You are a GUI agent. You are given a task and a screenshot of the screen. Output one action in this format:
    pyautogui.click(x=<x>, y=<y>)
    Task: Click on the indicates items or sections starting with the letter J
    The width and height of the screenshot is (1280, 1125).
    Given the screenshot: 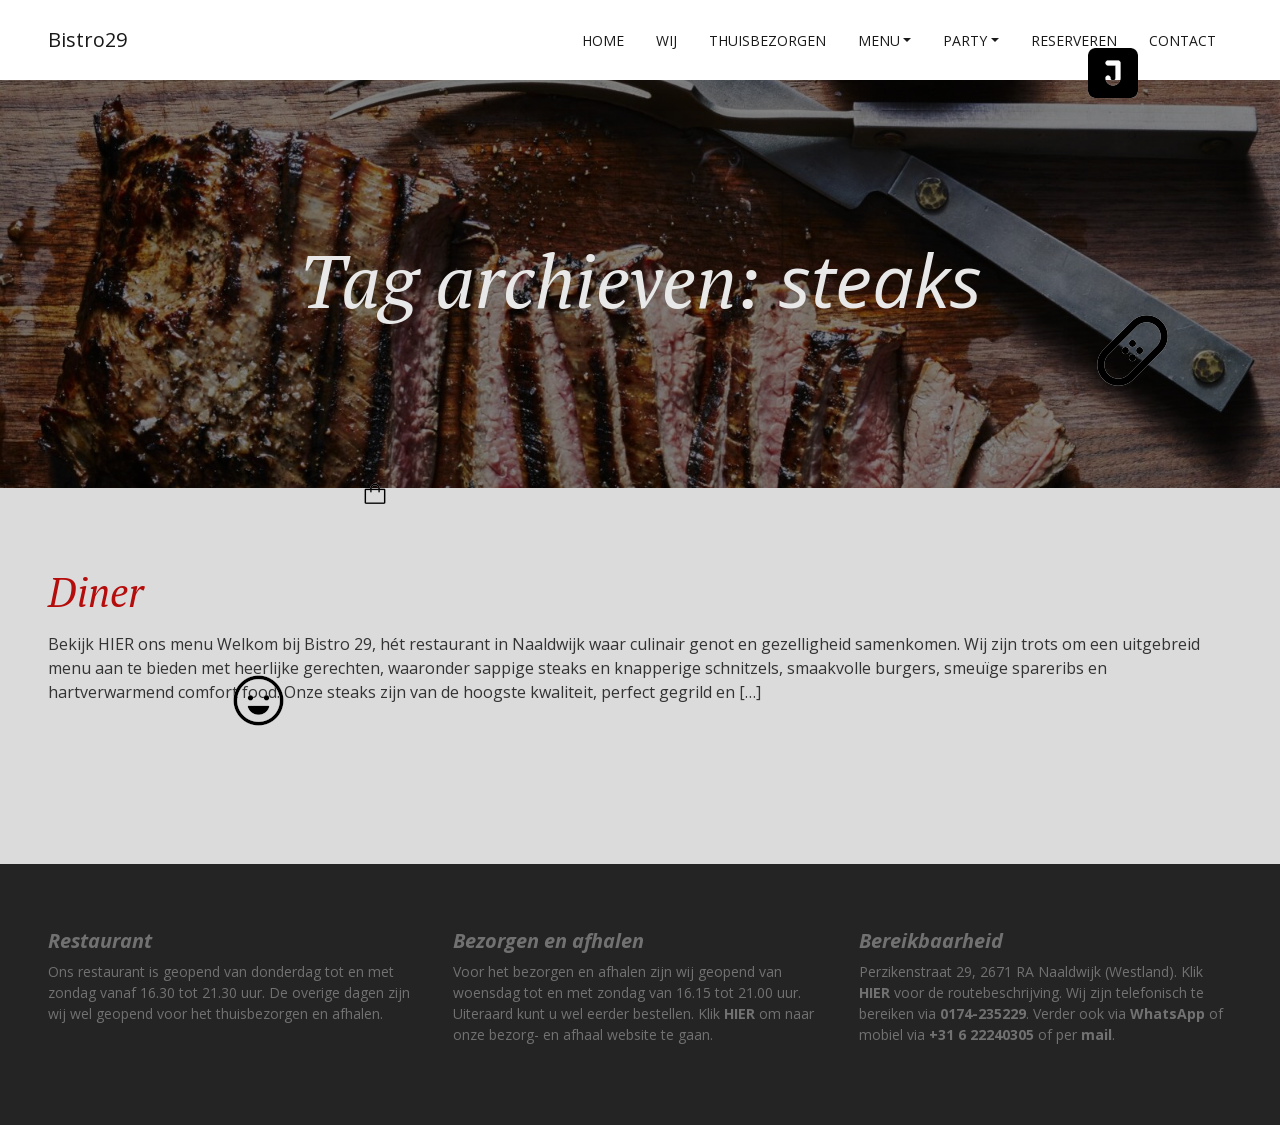 What is the action you would take?
    pyautogui.click(x=1113, y=73)
    